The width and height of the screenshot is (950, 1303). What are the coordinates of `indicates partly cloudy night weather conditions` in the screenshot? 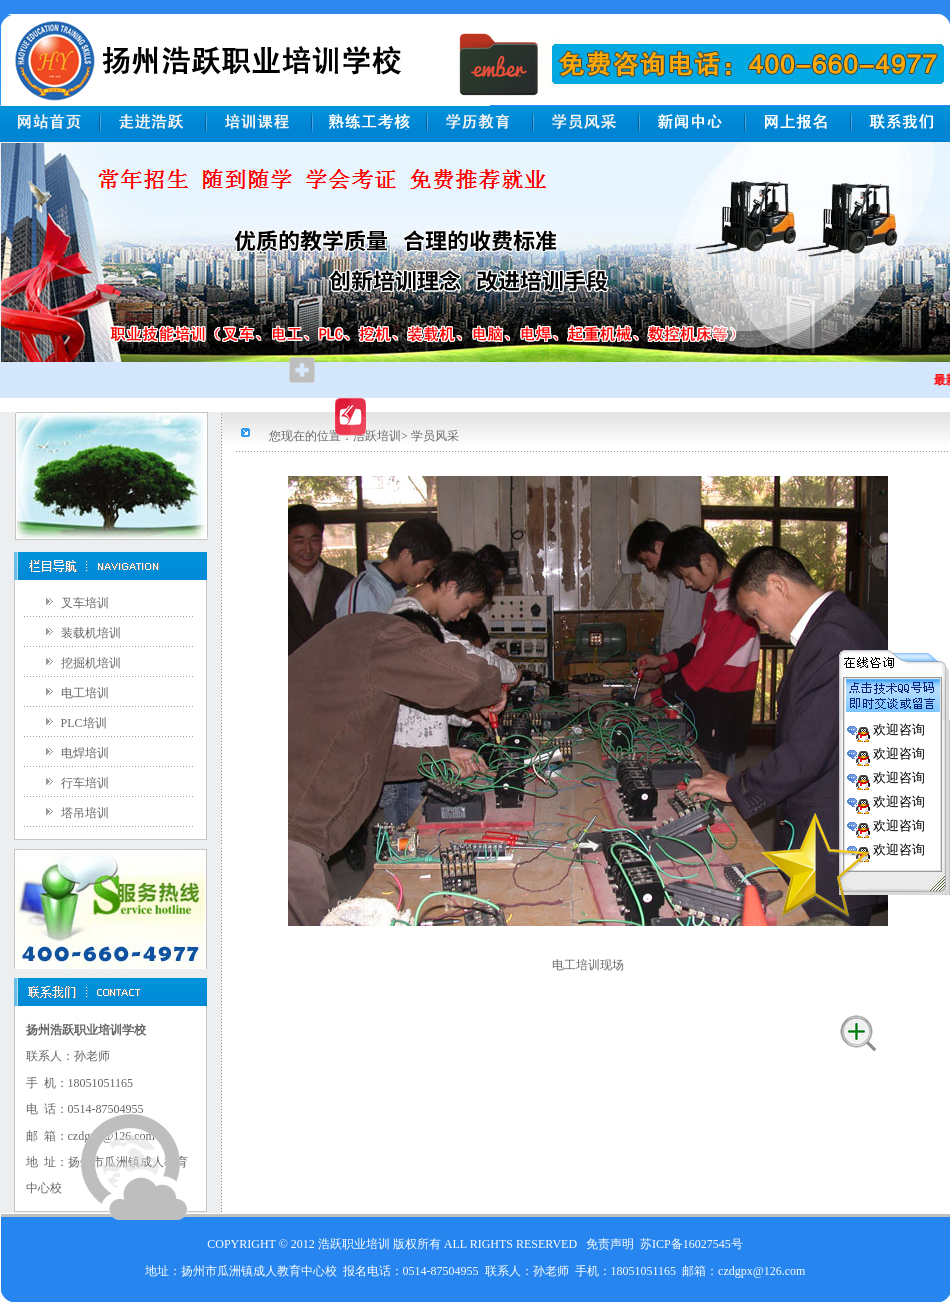 It's located at (130, 1163).